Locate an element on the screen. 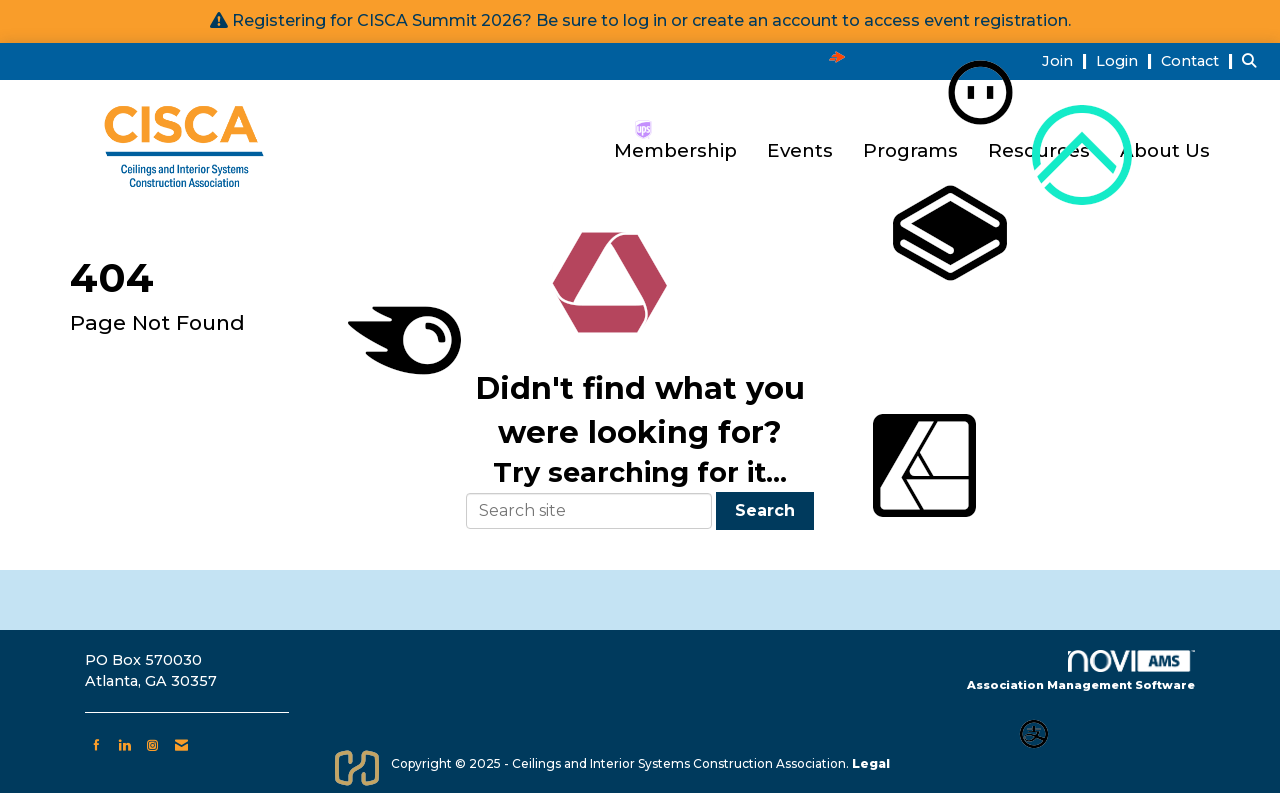  indicates power outlet or electrical socket location is located at coordinates (980, 92).